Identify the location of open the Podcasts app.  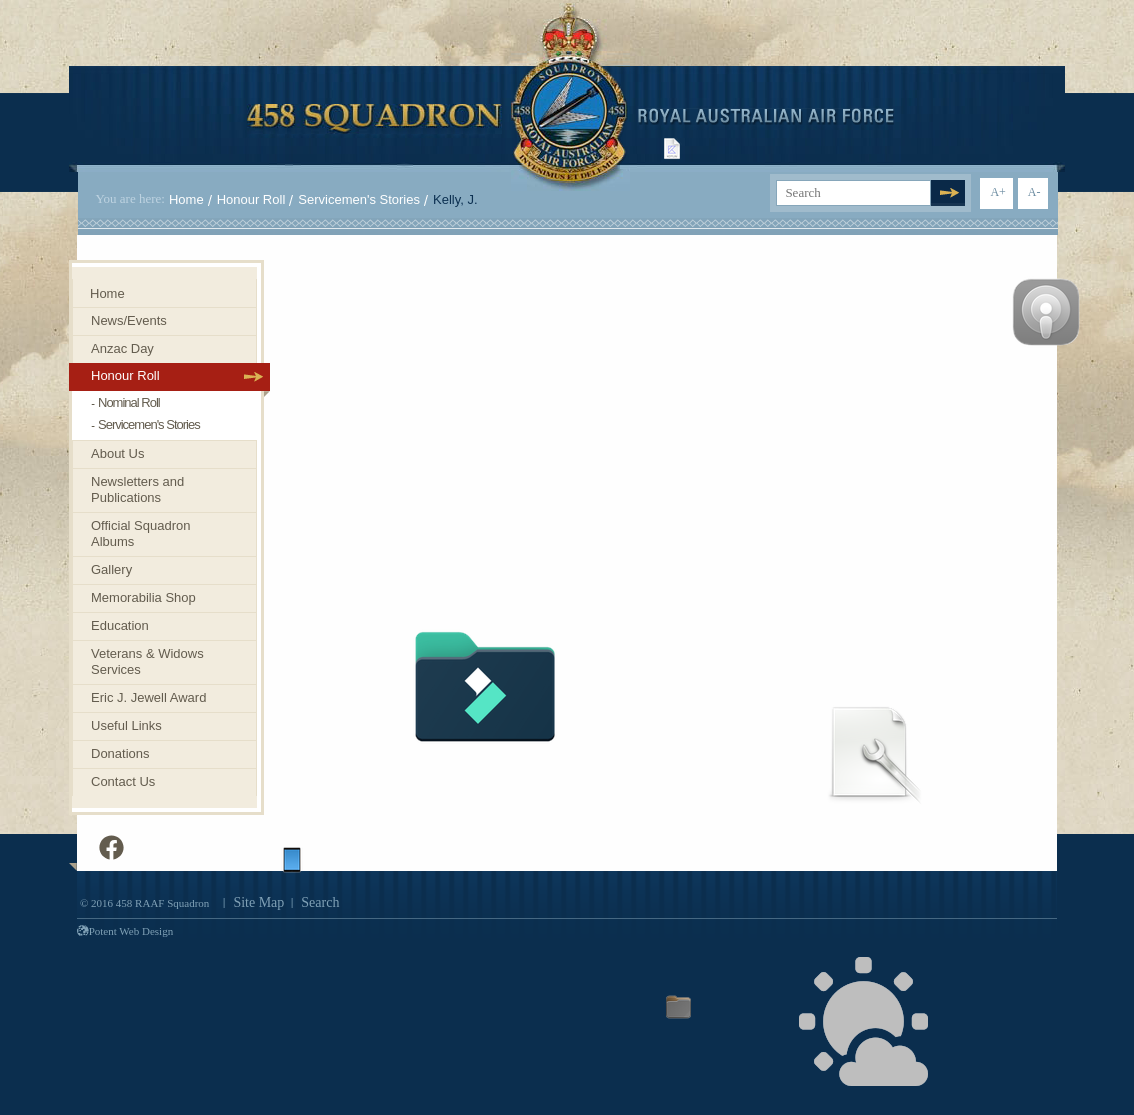
(1046, 312).